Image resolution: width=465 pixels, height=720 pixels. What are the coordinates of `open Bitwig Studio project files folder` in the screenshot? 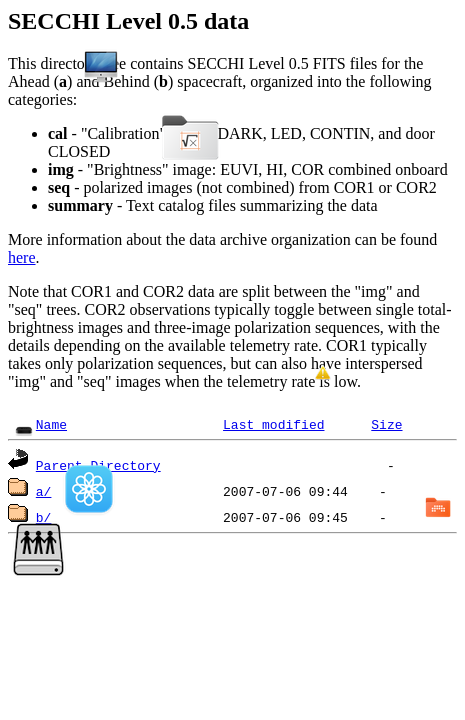 It's located at (438, 508).